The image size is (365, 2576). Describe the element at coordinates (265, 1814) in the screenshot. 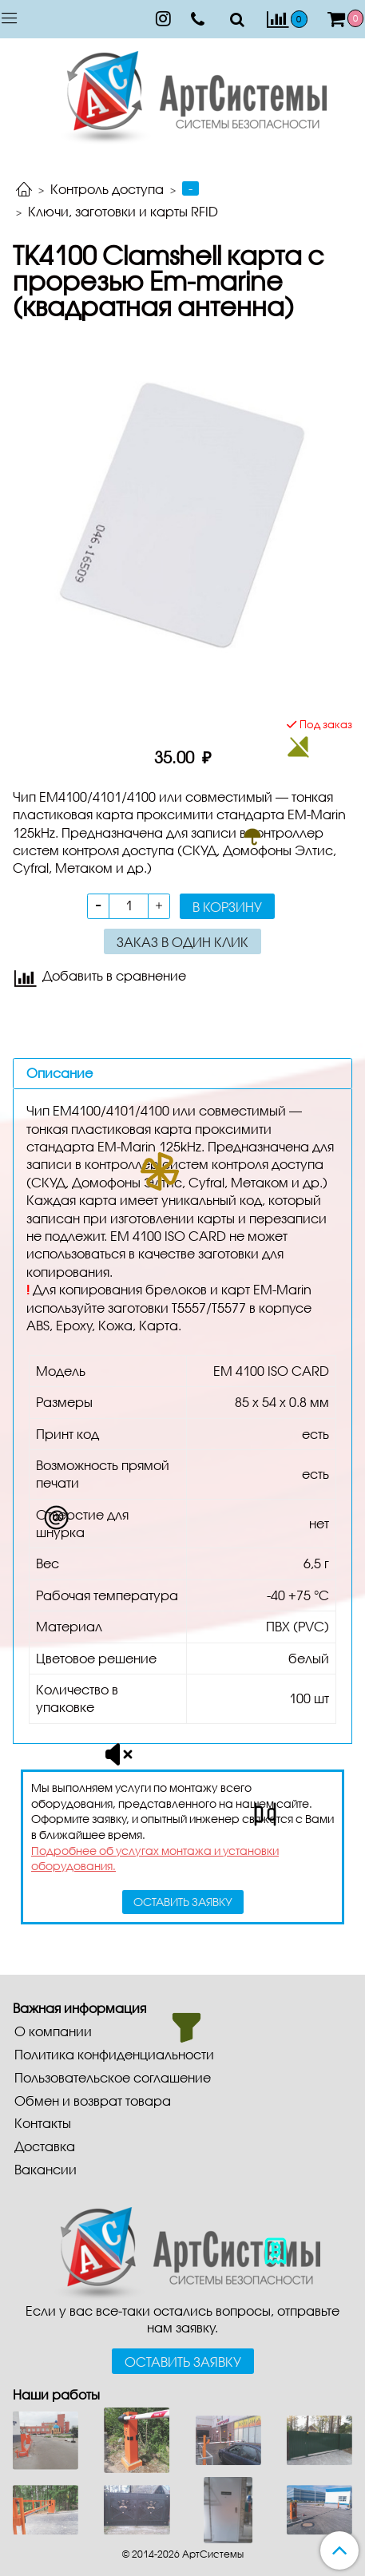

I see `distribute elements with equal horizontal spacing` at that location.